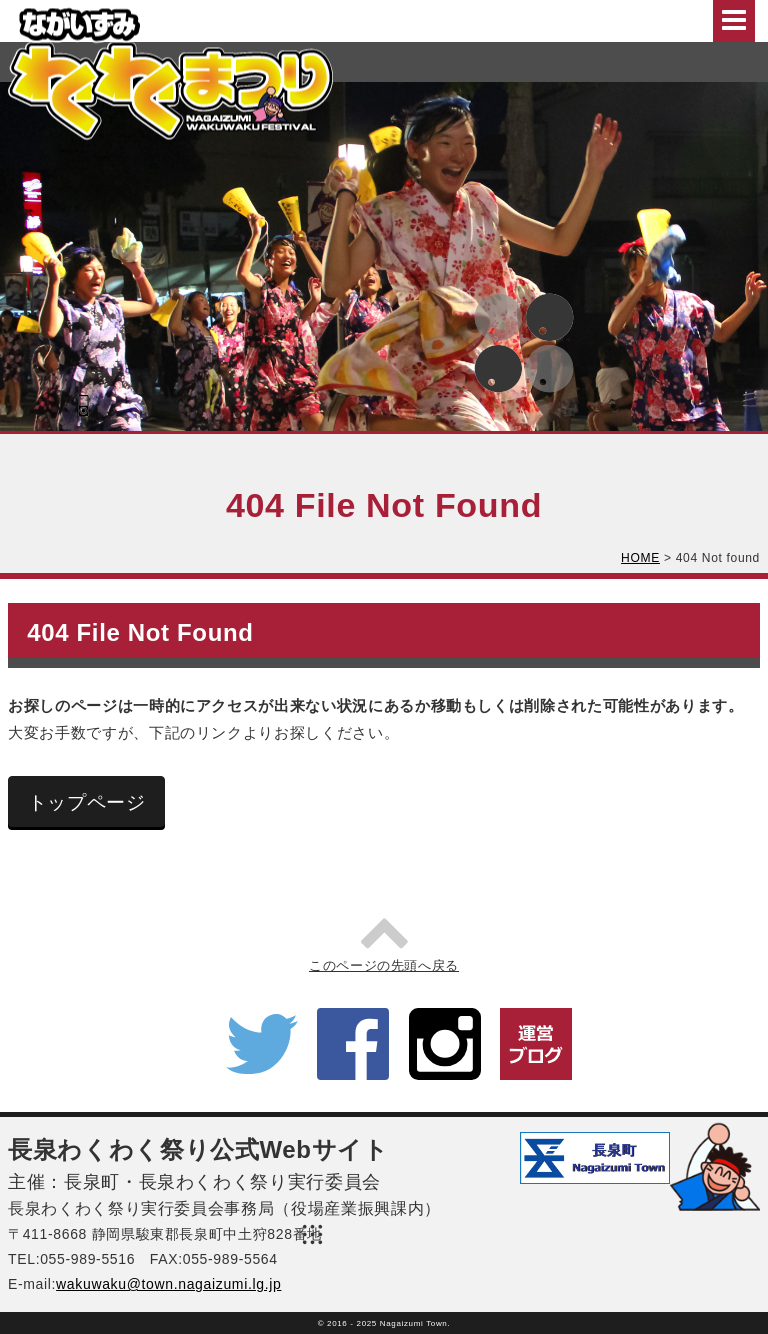 The image size is (768, 1334). What do you see at coordinates (312, 1234) in the screenshot?
I see `view all applications` at bounding box center [312, 1234].